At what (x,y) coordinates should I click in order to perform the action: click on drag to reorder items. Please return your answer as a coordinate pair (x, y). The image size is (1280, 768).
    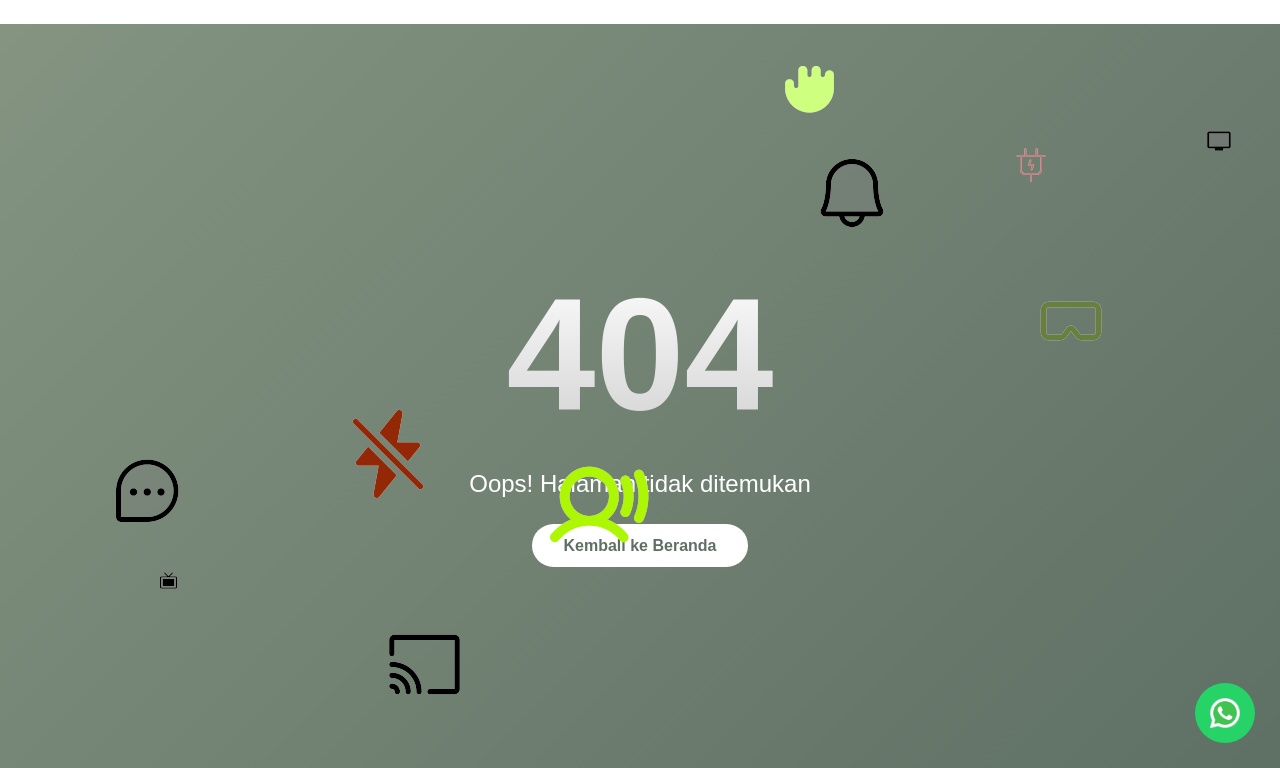
    Looking at the image, I should click on (809, 81).